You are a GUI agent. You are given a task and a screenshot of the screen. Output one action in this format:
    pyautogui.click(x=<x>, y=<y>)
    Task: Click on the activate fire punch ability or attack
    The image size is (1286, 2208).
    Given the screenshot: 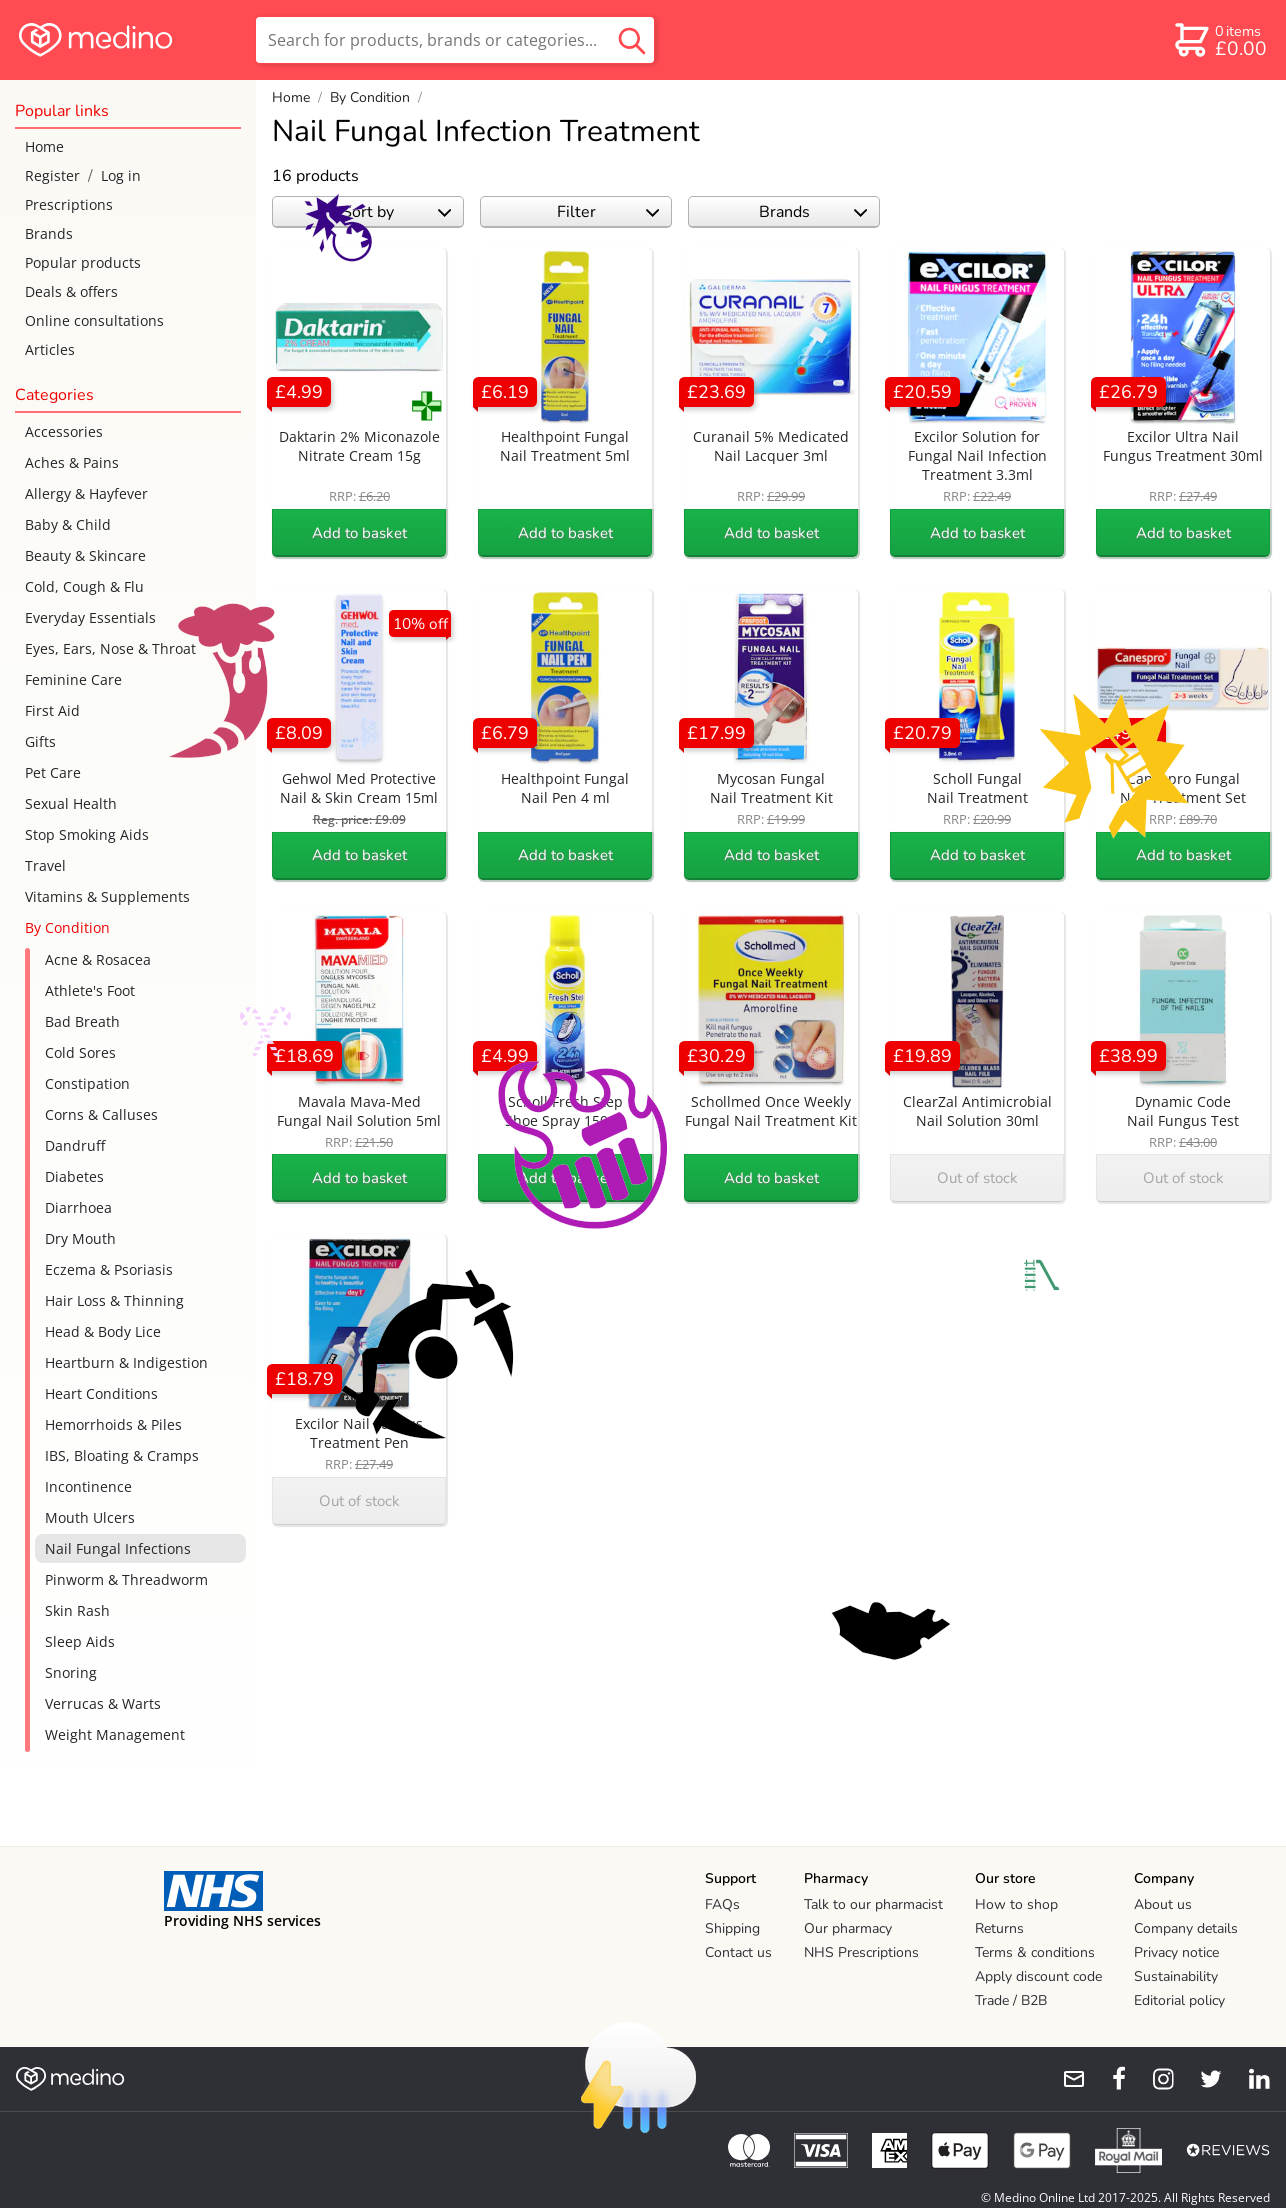 What is the action you would take?
    pyautogui.click(x=582, y=1145)
    